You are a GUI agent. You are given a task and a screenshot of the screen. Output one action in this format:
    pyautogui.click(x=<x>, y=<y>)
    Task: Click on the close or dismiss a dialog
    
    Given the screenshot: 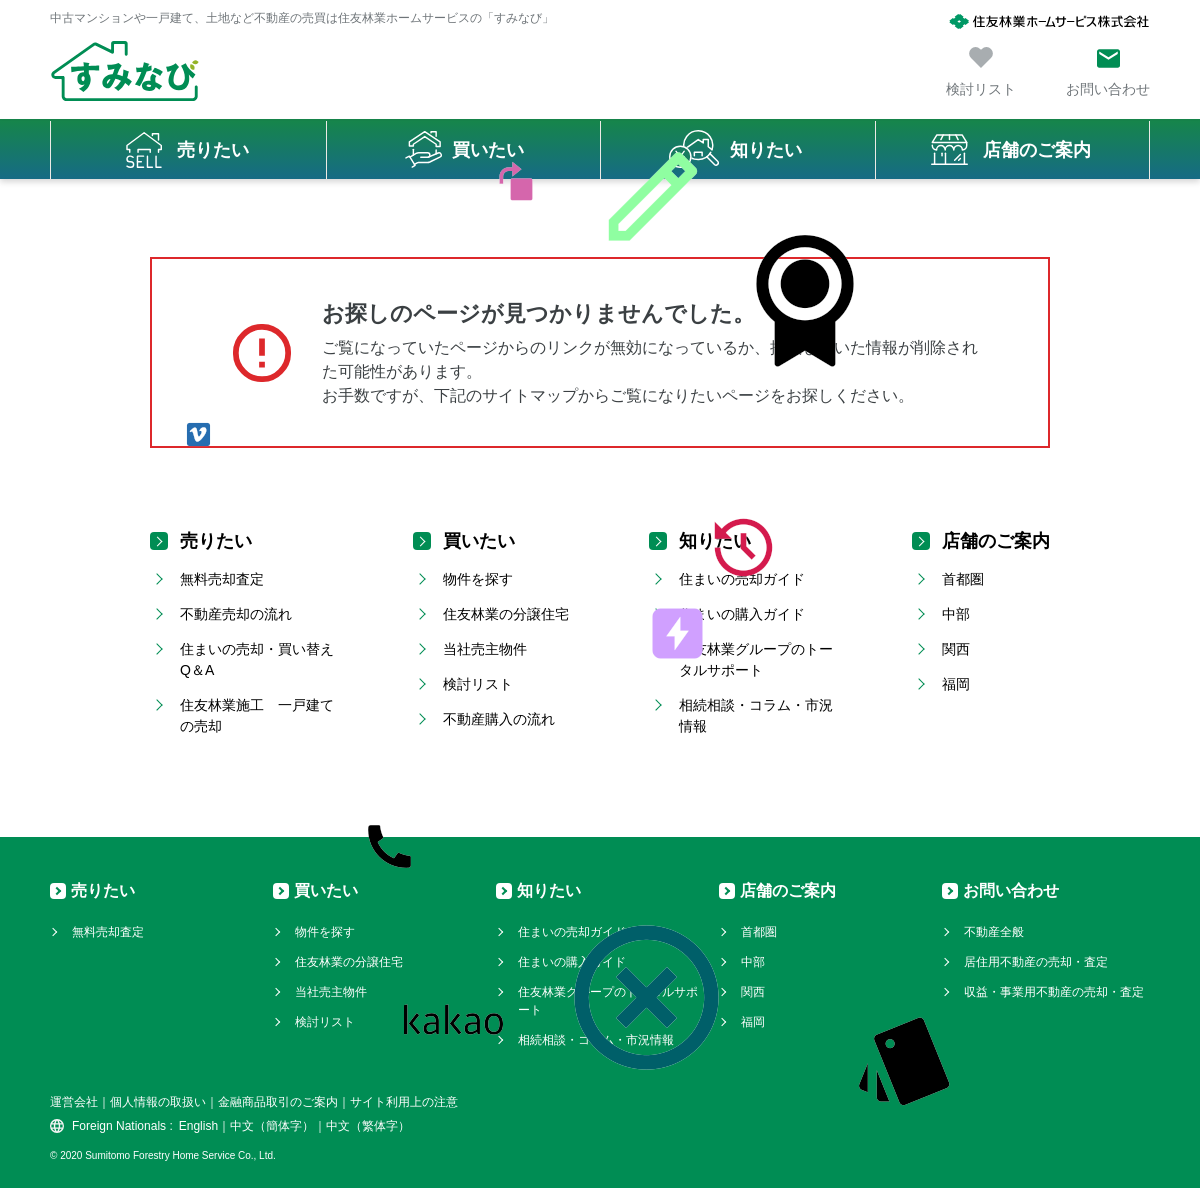 What is the action you would take?
    pyautogui.click(x=646, y=997)
    